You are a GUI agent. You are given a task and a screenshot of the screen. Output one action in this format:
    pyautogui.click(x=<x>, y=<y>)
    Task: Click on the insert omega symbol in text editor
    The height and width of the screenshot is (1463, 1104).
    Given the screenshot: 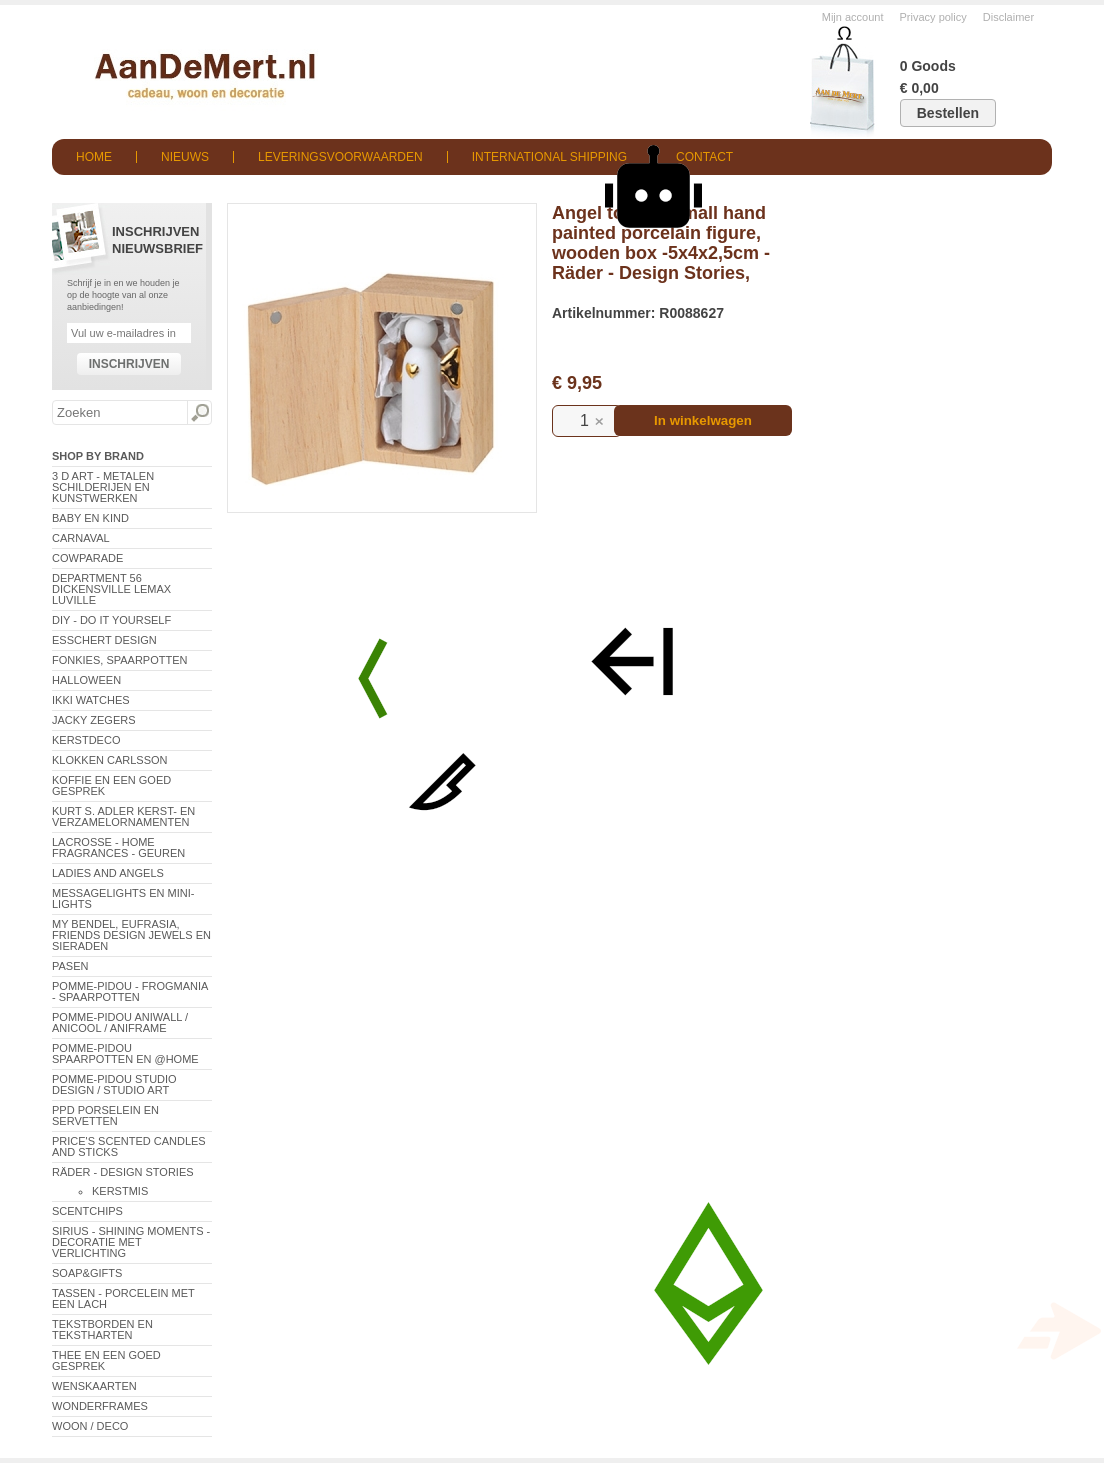 What is the action you would take?
    pyautogui.click(x=844, y=33)
    